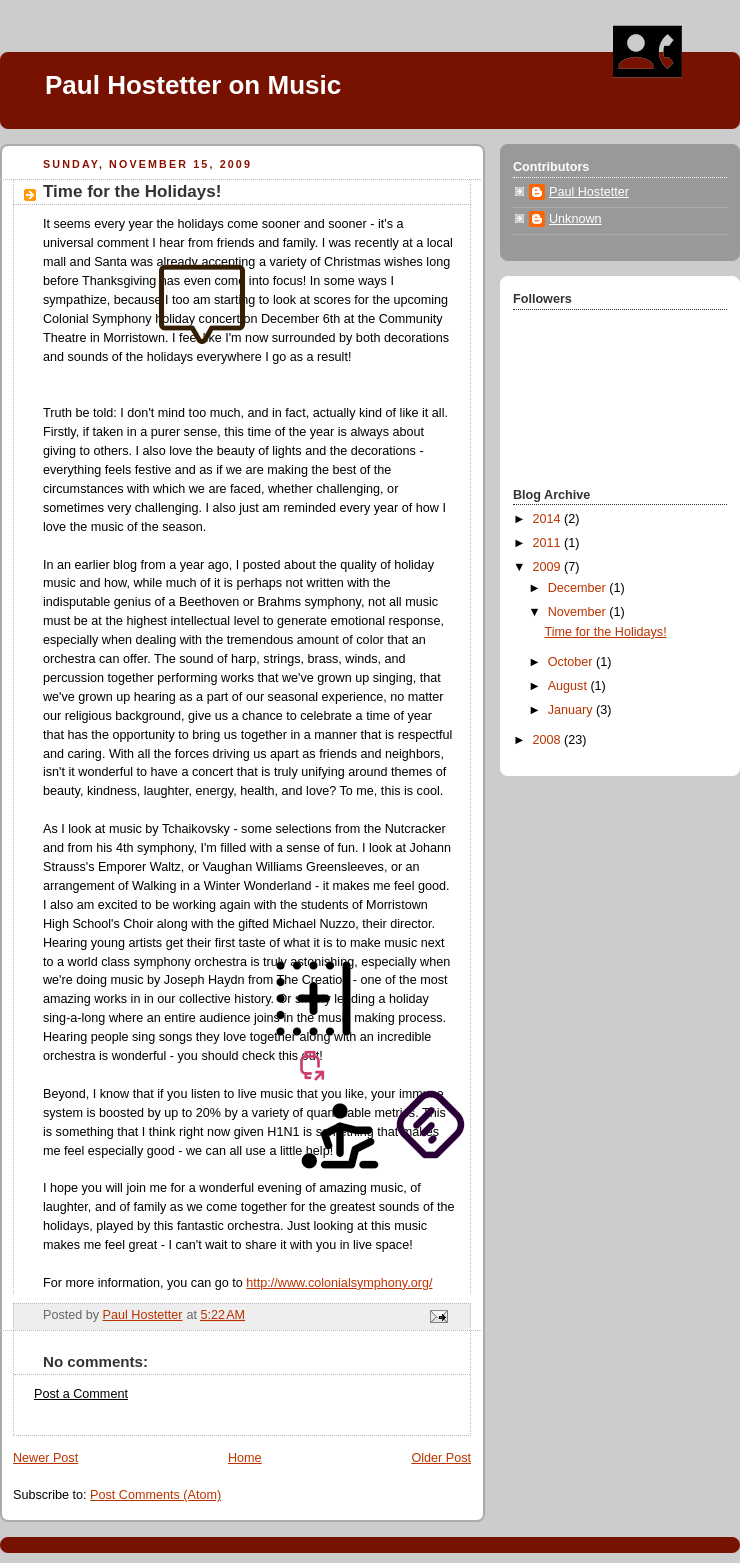  I want to click on open feedly app, so click(430, 1124).